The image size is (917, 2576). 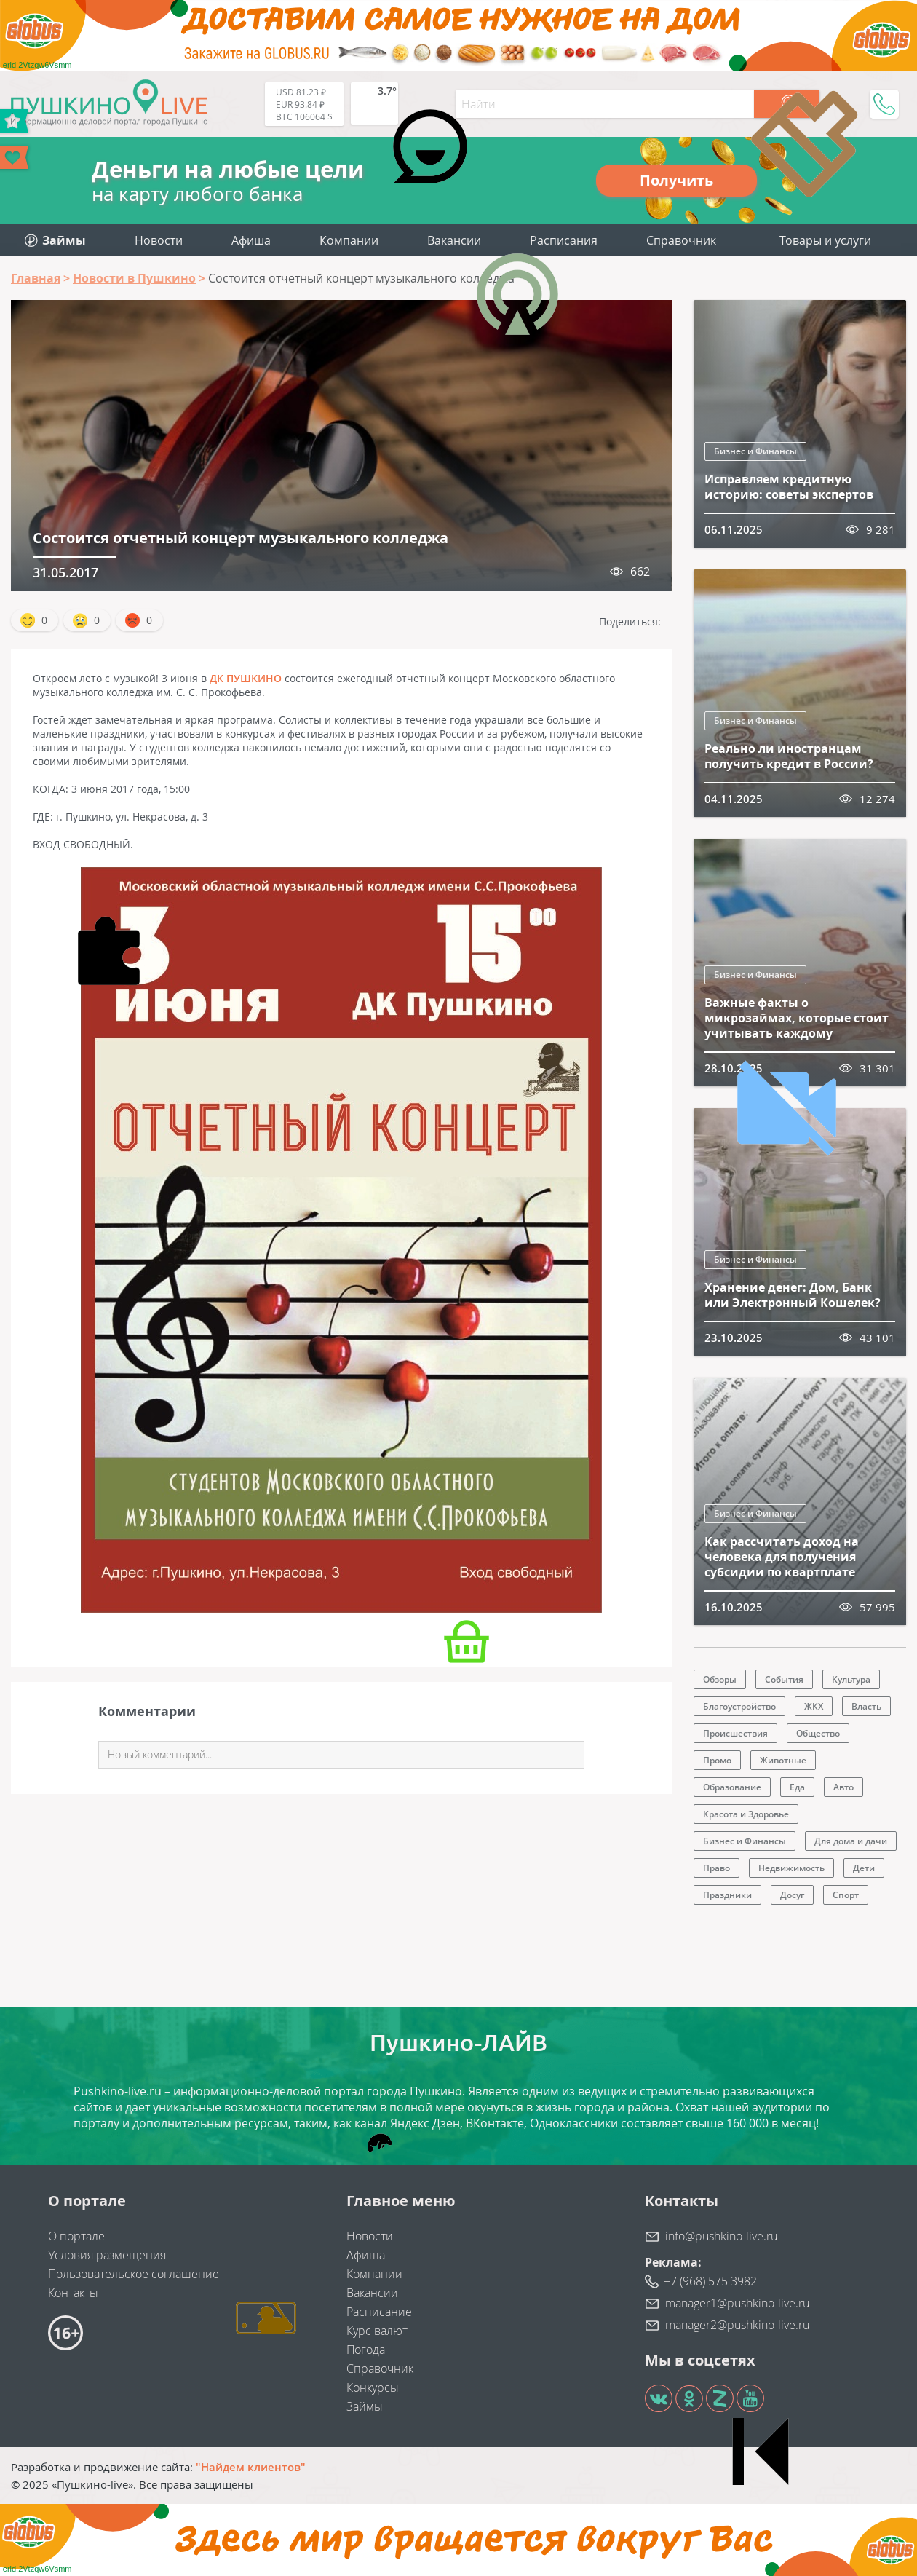 What do you see at coordinates (108, 954) in the screenshot?
I see `access plugins or extensions` at bounding box center [108, 954].